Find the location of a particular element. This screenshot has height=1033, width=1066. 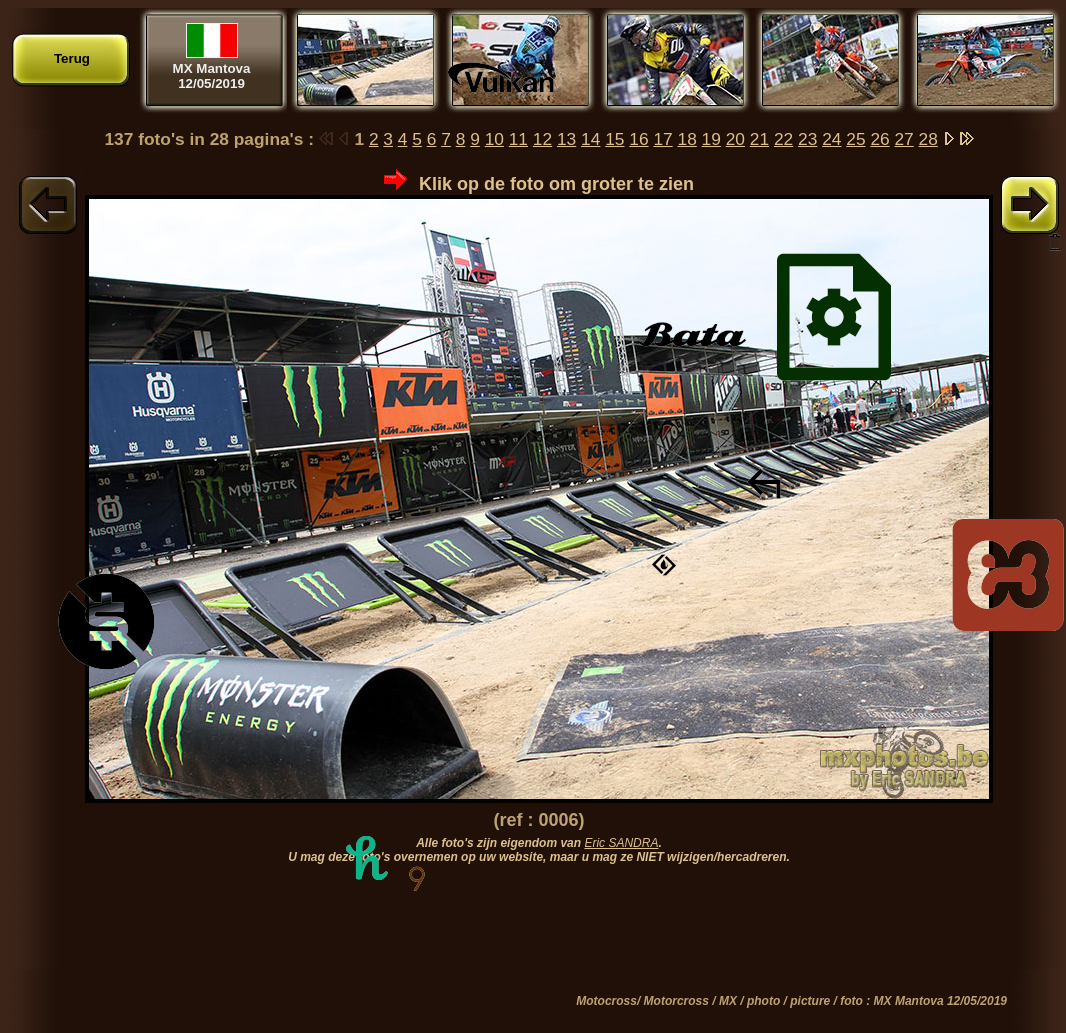

vulkan graphics API logo is located at coordinates (504, 77).